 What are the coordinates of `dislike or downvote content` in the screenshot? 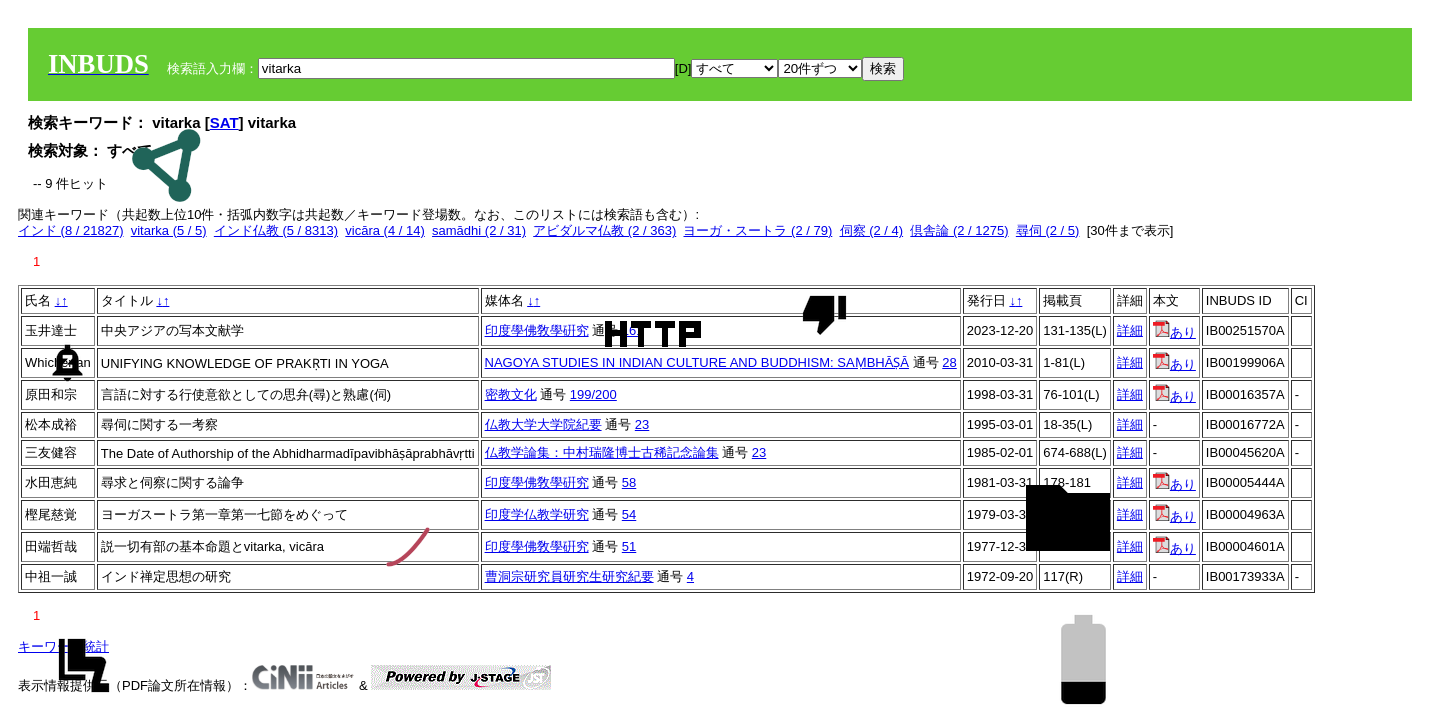 It's located at (824, 313).